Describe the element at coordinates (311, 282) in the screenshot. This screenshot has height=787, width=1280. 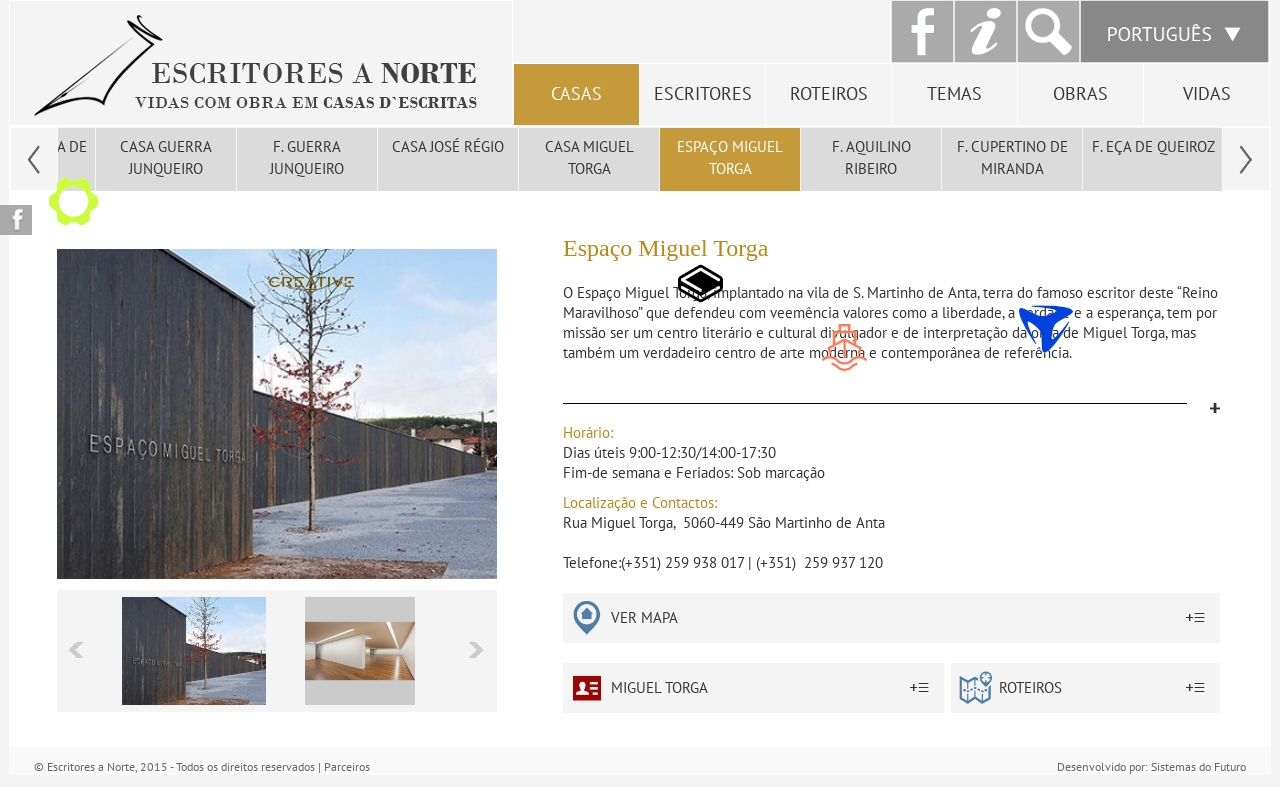
I see `creative technology company logo` at that location.